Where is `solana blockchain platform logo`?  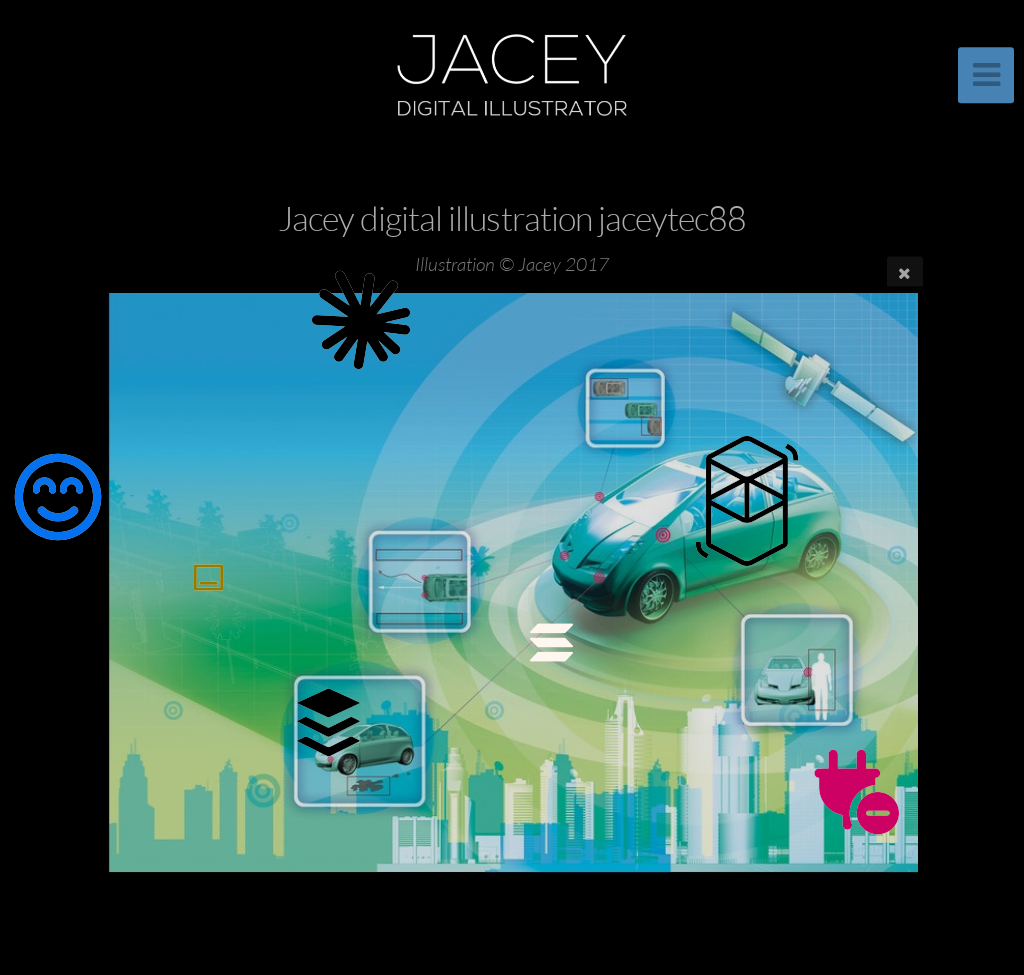
solana blockchain platform logo is located at coordinates (551, 642).